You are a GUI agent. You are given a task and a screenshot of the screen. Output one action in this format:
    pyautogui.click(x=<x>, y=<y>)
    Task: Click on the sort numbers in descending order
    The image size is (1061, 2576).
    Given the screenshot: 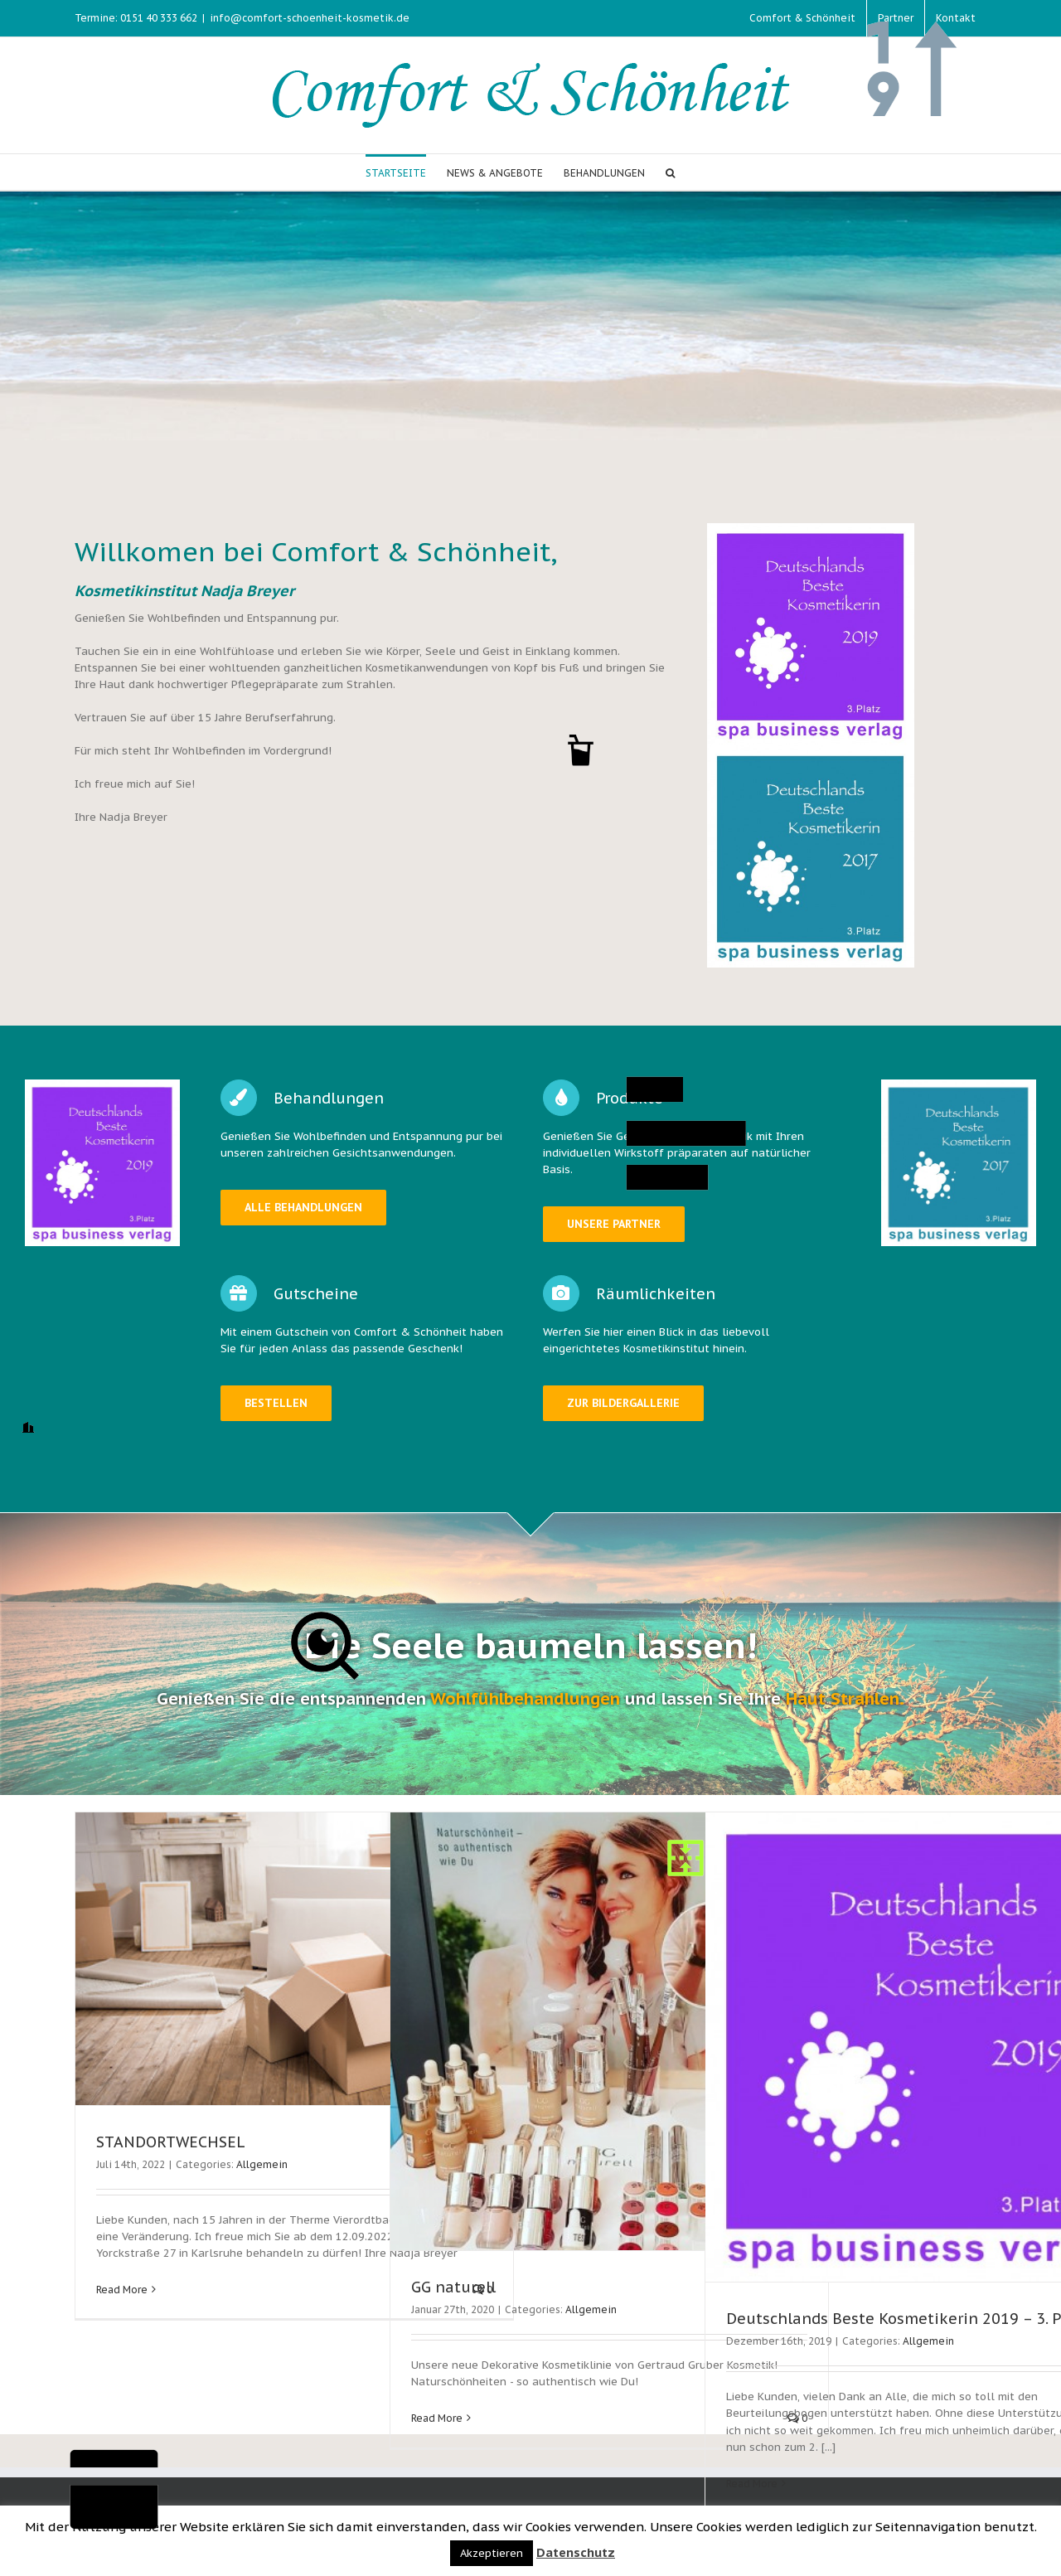 What is the action you would take?
    pyautogui.click(x=904, y=69)
    